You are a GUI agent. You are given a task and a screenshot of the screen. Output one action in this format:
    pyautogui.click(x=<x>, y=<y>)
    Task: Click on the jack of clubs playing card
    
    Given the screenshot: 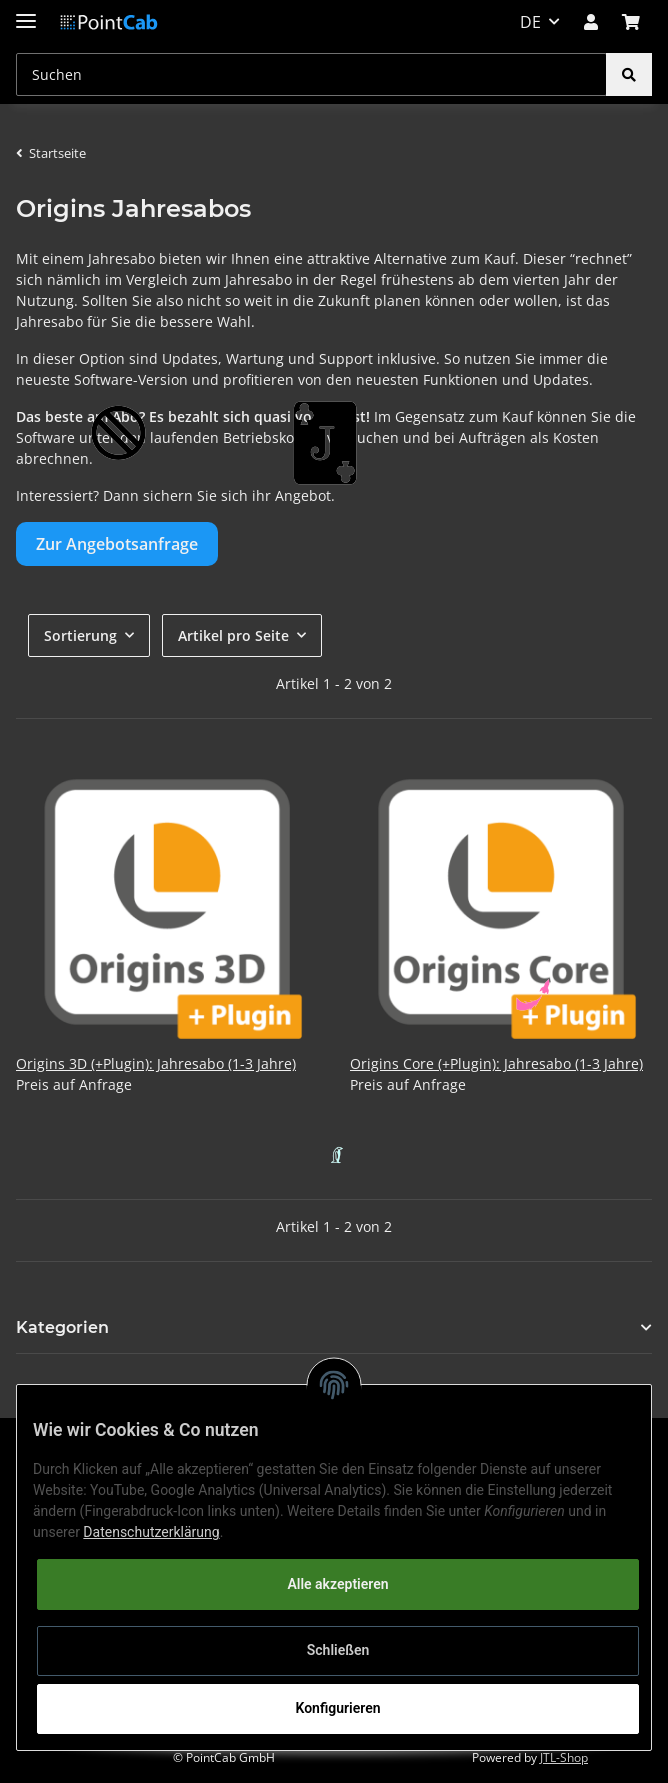 What is the action you would take?
    pyautogui.click(x=325, y=443)
    